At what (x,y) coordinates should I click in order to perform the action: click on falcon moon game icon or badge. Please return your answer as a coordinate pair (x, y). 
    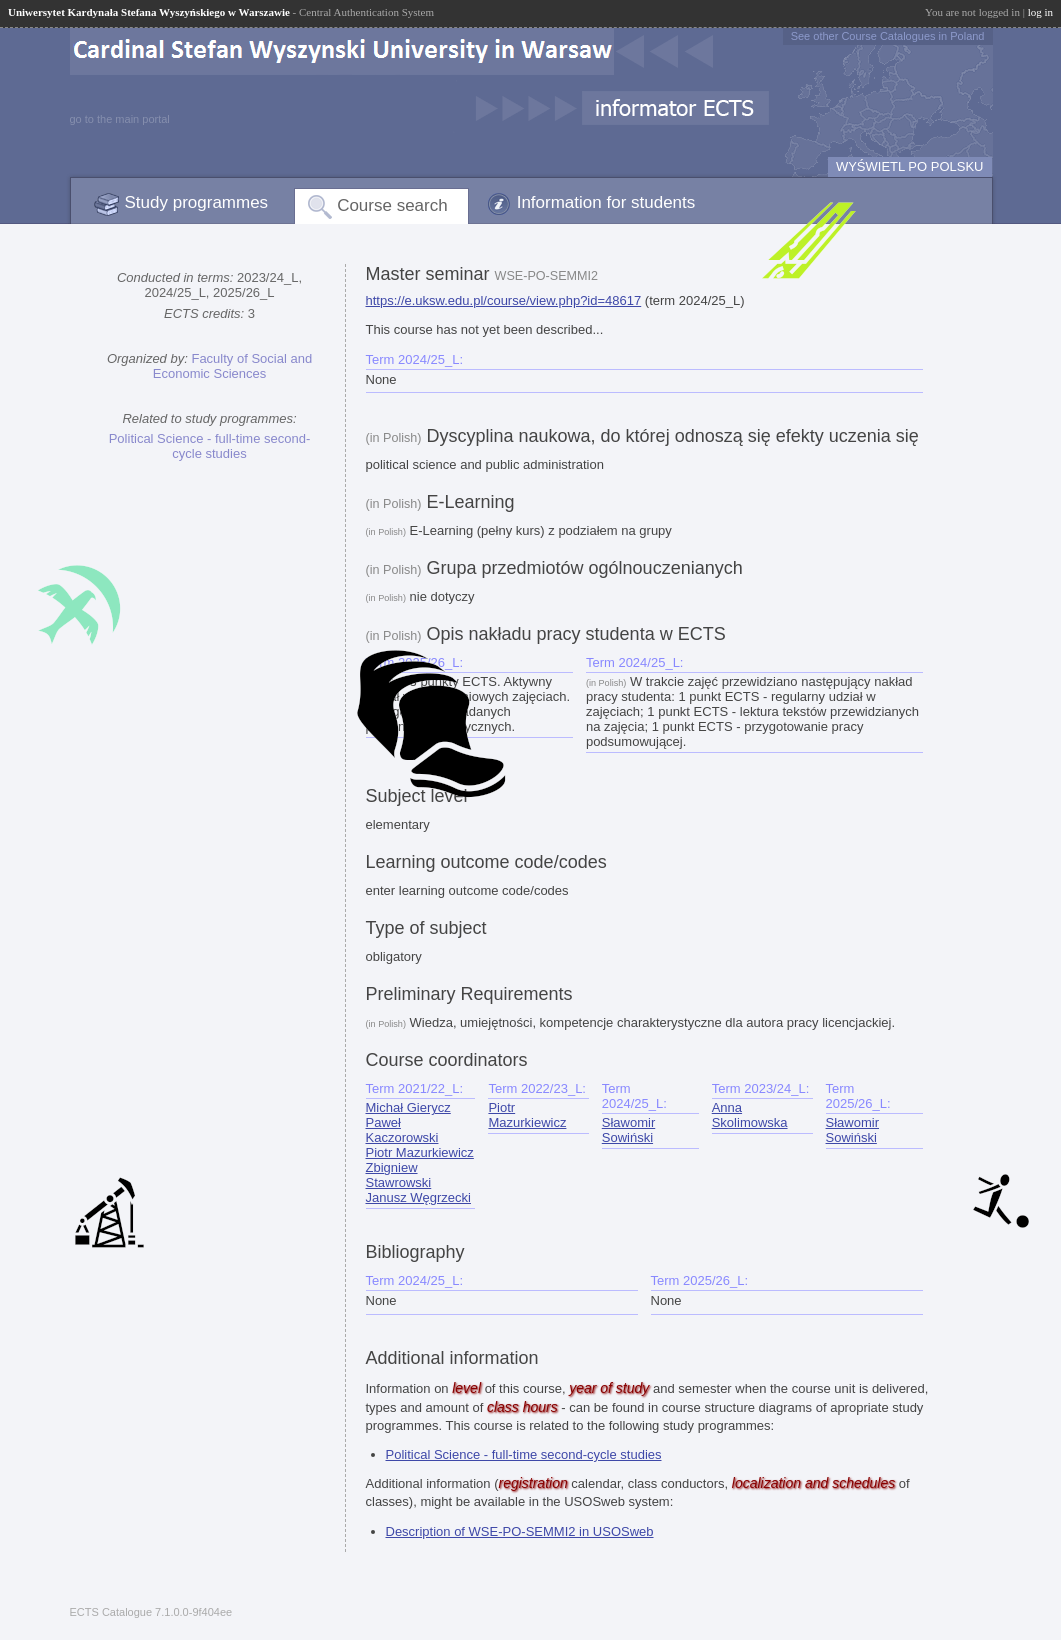
    Looking at the image, I should click on (79, 605).